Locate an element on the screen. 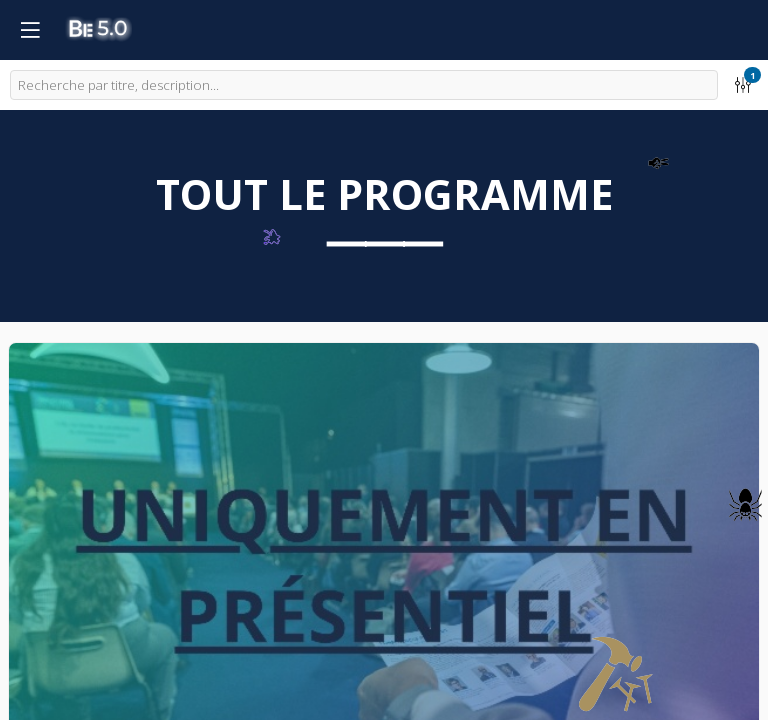 This screenshot has width=768, height=720. scissors gesture in rock-paper-scissors game is located at coordinates (659, 162).